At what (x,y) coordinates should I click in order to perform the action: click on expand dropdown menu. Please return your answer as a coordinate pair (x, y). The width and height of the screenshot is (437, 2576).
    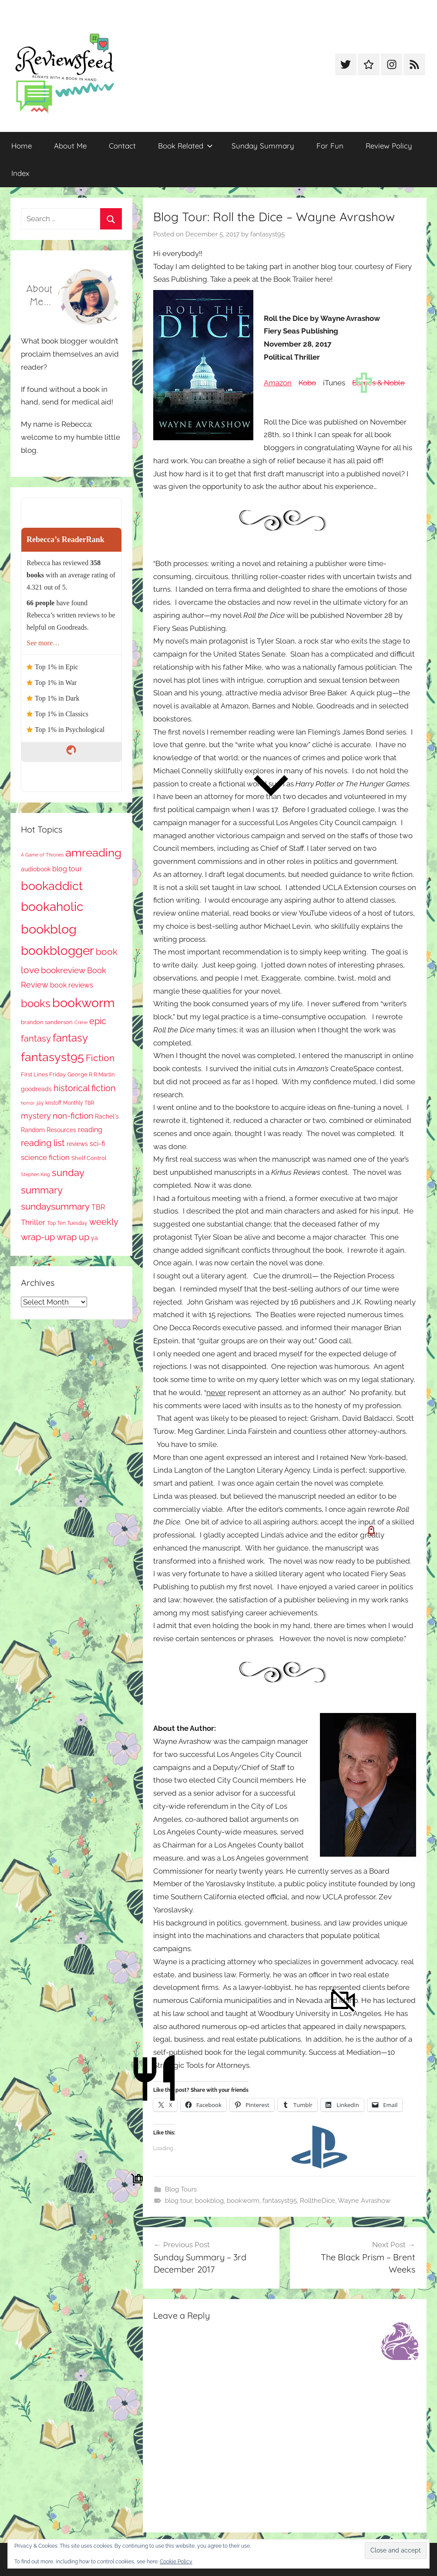
    Looking at the image, I should click on (271, 785).